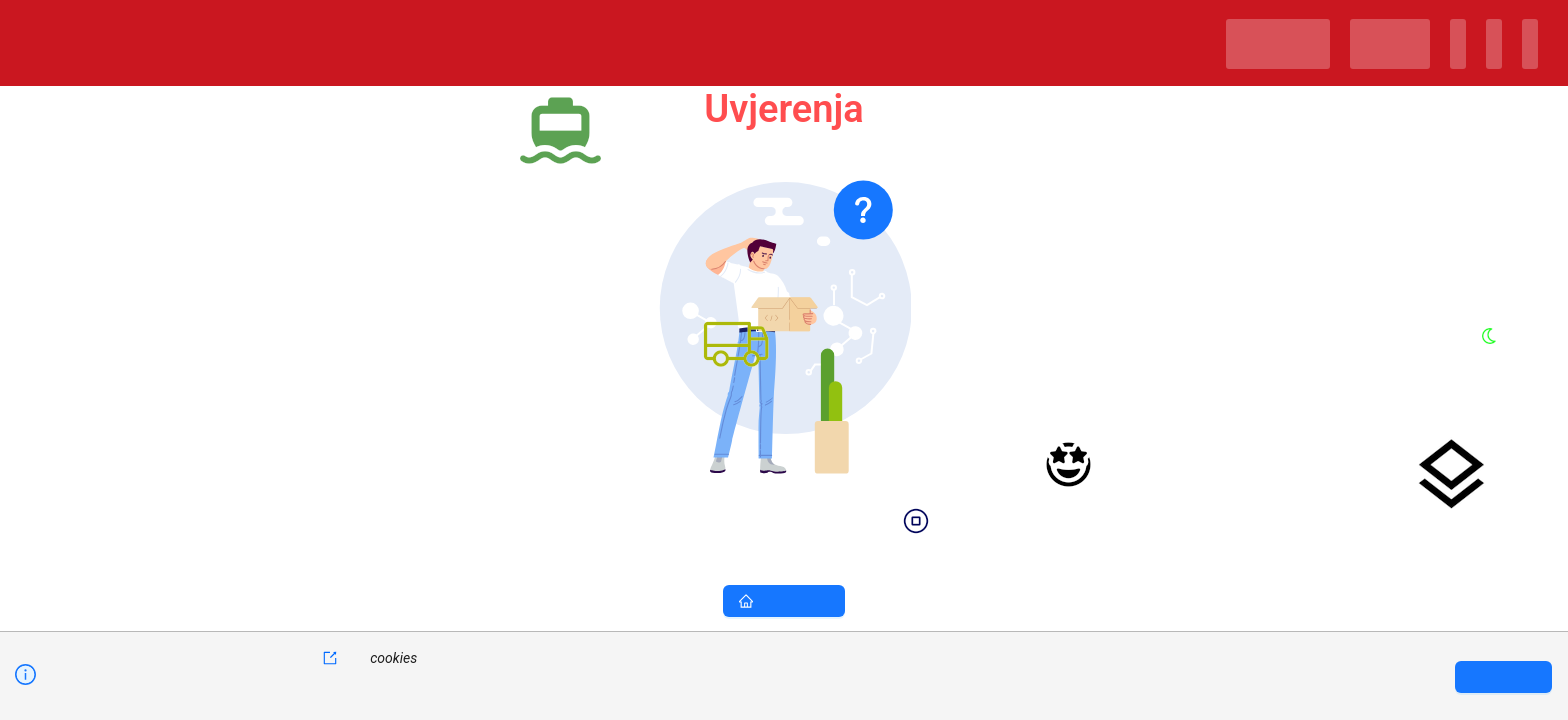  Describe the element at coordinates (560, 130) in the screenshot. I see `ferry or boat transportation option` at that location.